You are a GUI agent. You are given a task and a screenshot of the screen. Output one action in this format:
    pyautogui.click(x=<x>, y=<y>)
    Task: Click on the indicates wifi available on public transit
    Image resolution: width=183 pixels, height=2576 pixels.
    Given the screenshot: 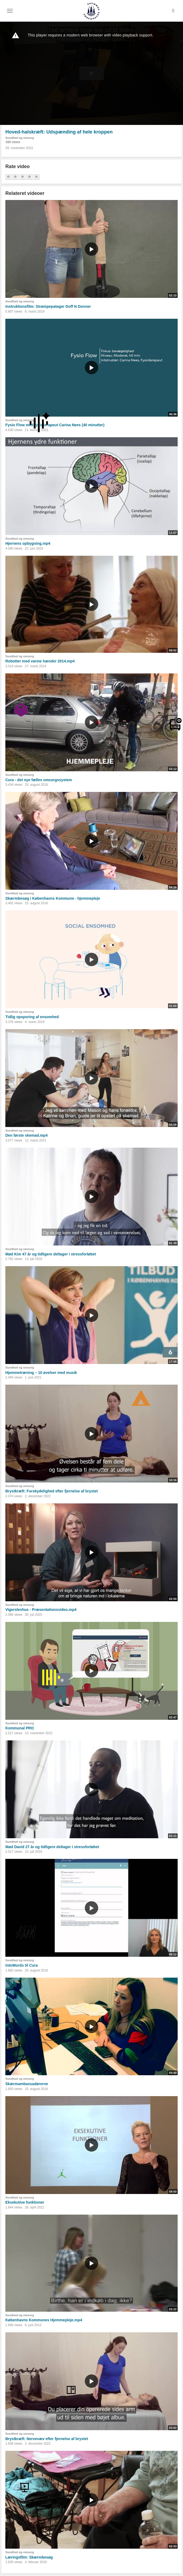 What is the action you would take?
    pyautogui.click(x=175, y=724)
    